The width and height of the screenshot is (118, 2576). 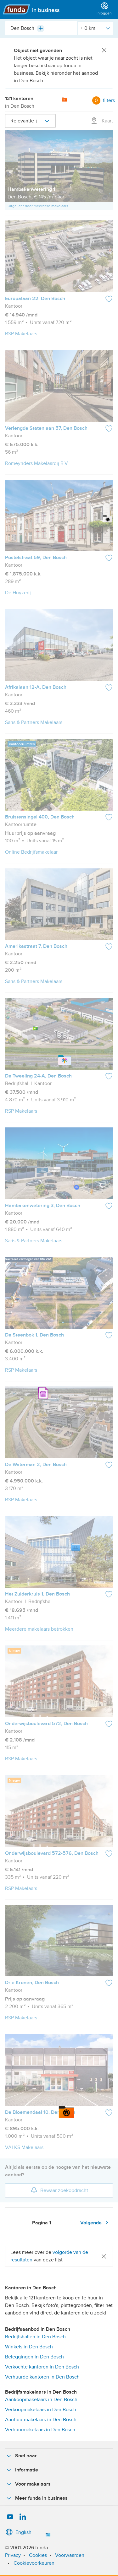 What do you see at coordinates (35, 1029) in the screenshot?
I see `open GameJolt game files folder` at bounding box center [35, 1029].